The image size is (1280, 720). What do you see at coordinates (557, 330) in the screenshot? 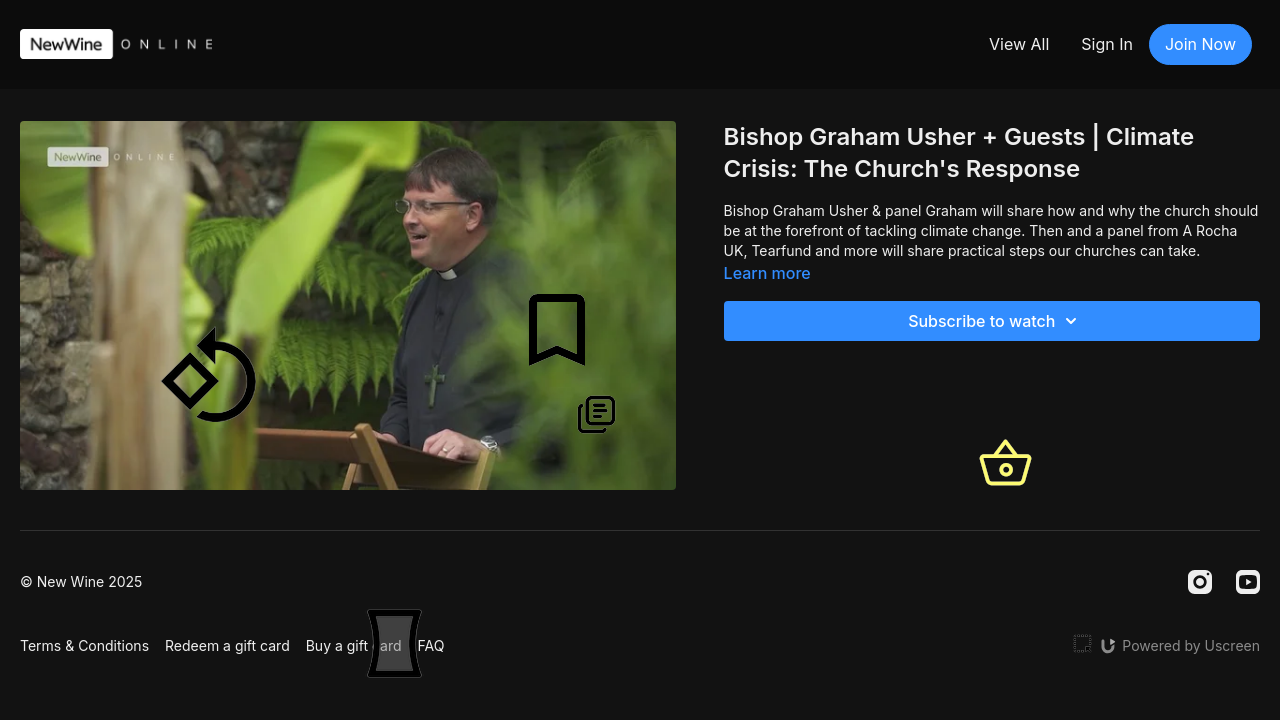
I see `save this item for later` at bounding box center [557, 330].